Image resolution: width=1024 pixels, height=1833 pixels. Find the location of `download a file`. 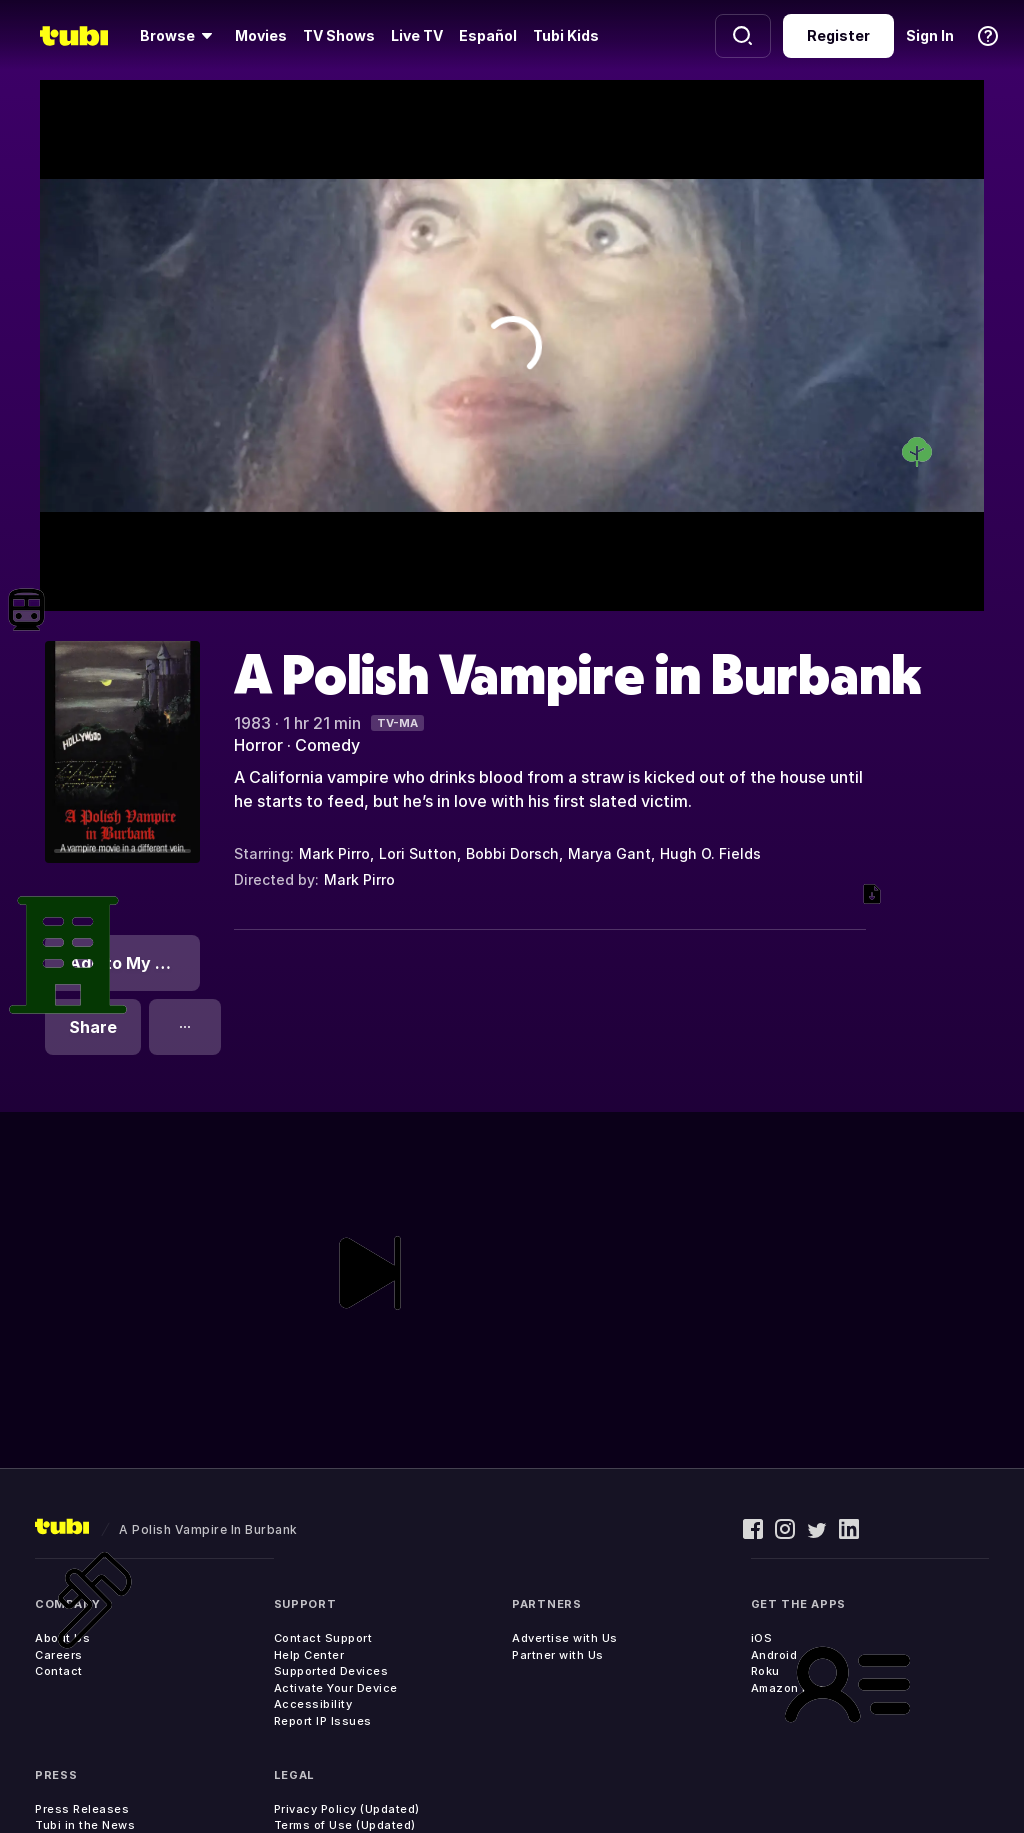

download a file is located at coordinates (872, 894).